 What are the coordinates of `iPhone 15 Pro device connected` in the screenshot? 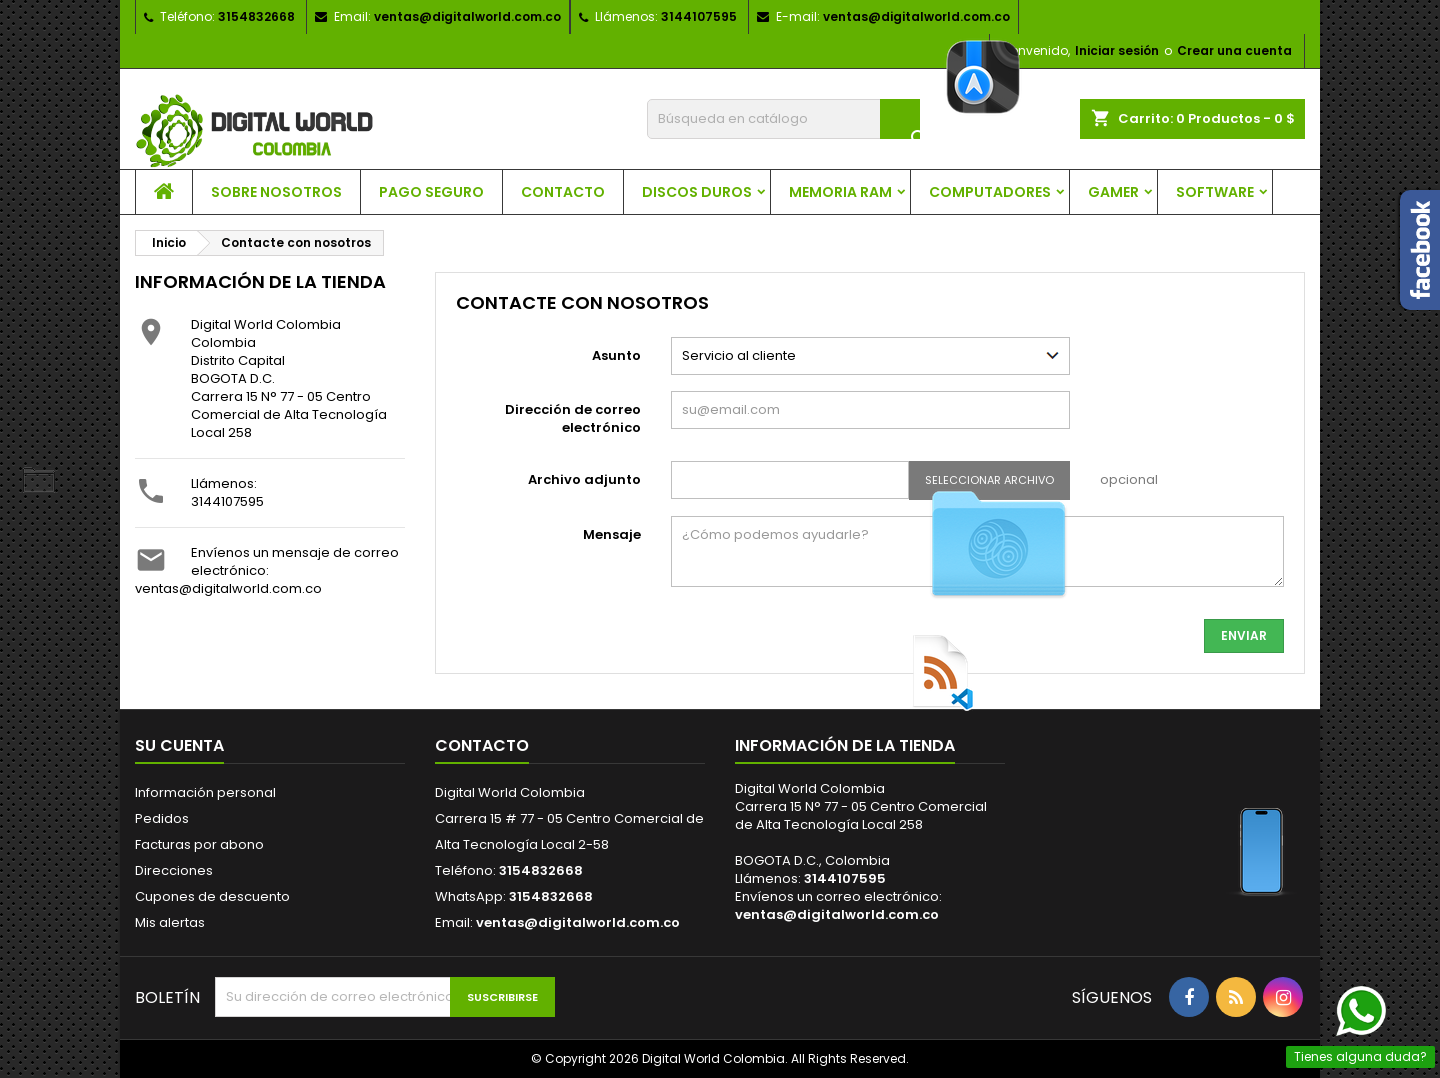 It's located at (1261, 852).